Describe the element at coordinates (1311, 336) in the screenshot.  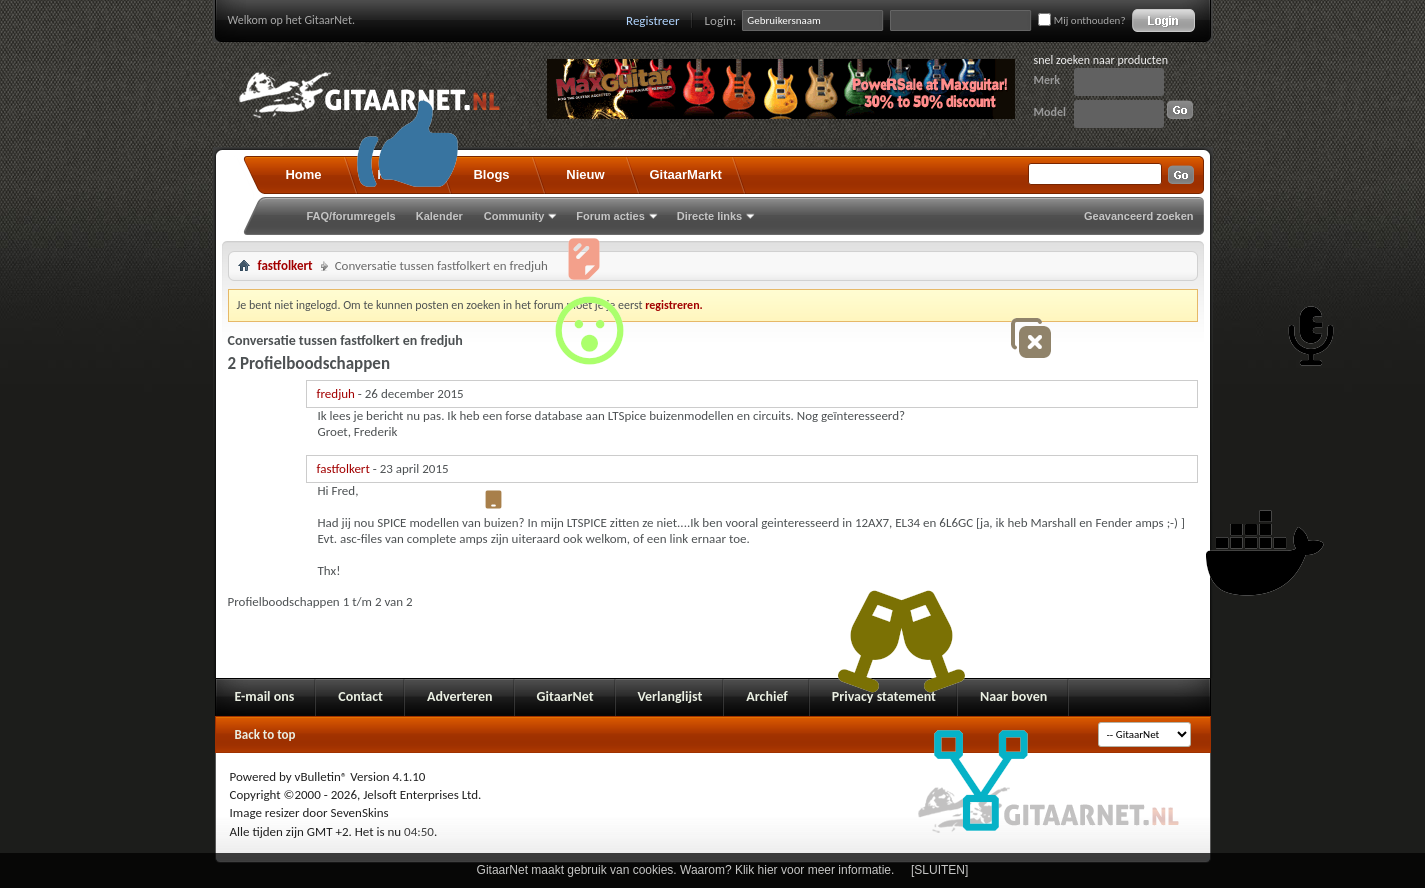
I see `tap to record audio or voice message` at that location.